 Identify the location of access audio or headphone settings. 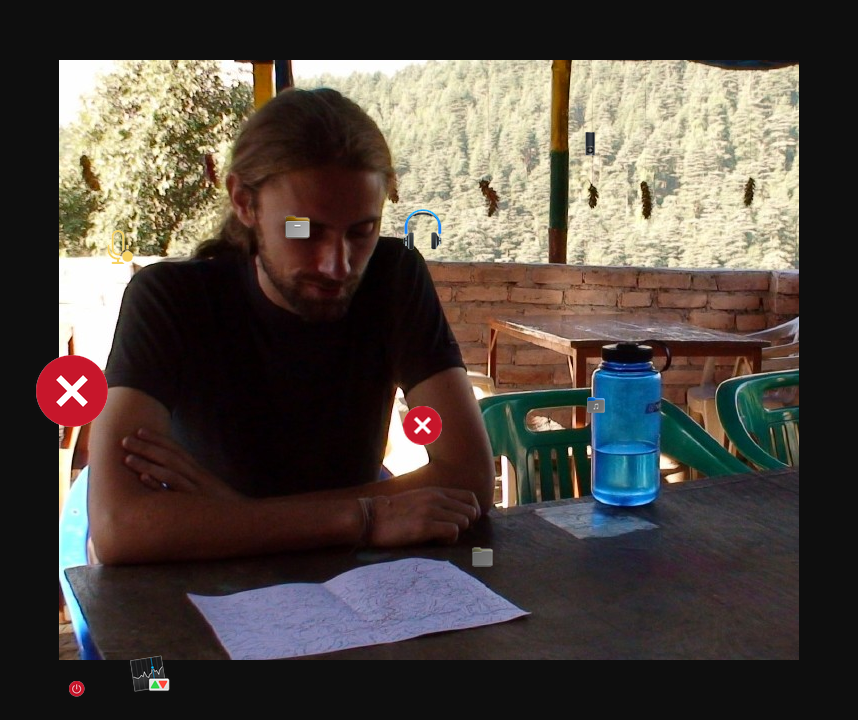
(422, 231).